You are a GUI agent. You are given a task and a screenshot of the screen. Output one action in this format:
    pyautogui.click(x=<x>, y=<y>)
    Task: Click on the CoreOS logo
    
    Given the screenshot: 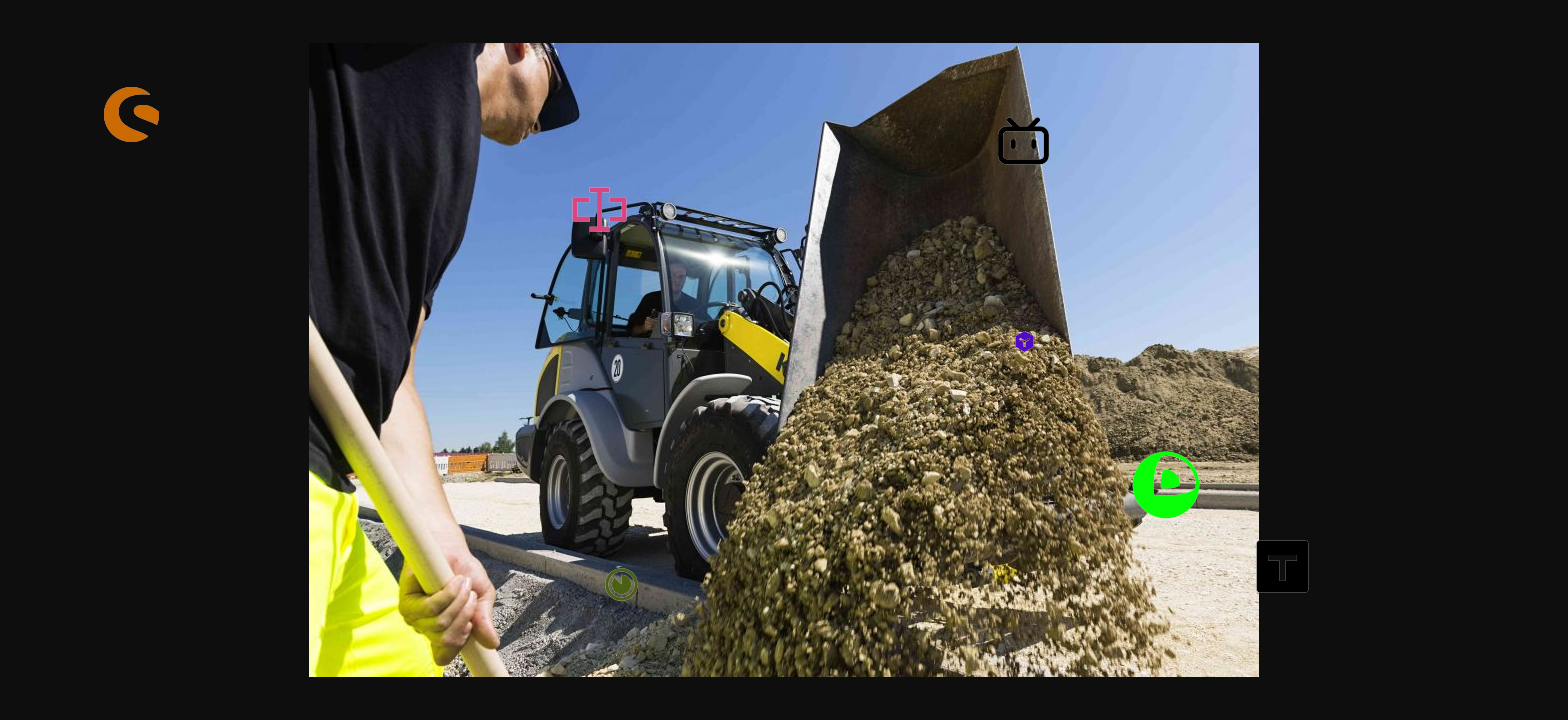 What is the action you would take?
    pyautogui.click(x=1166, y=485)
    